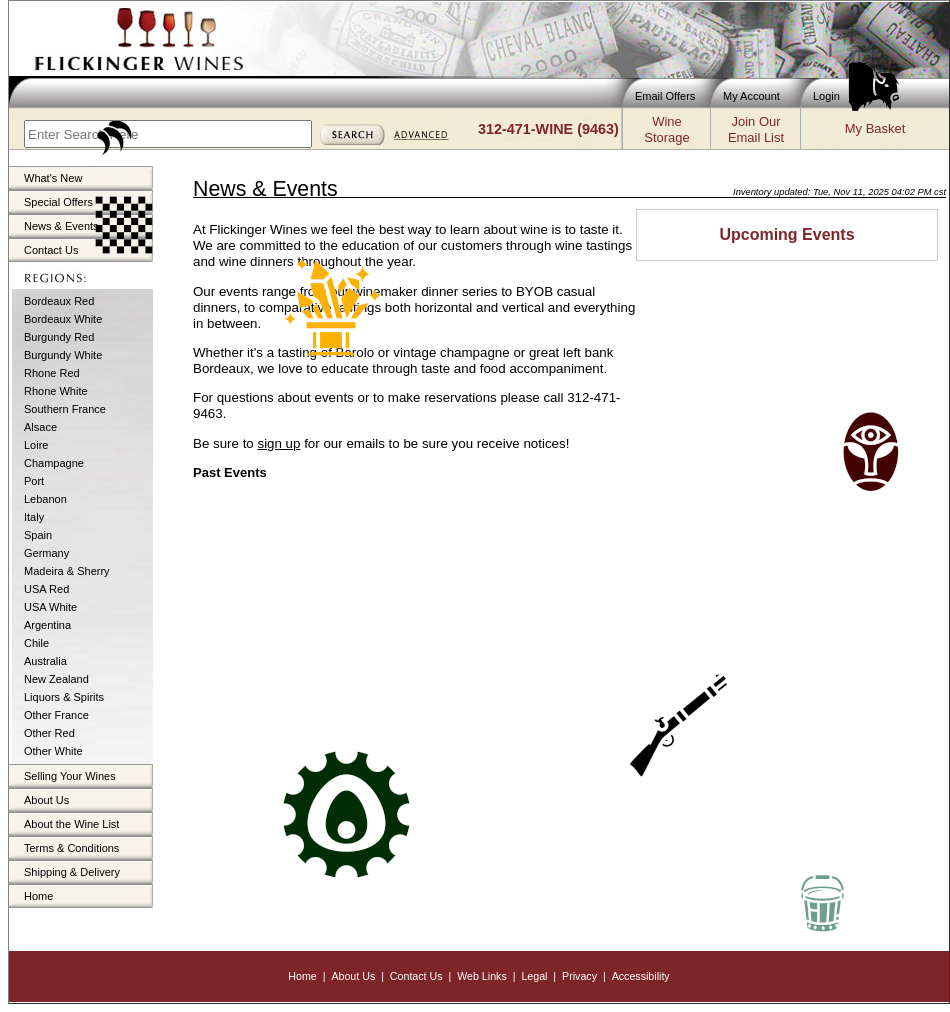 The height and width of the screenshot is (1012, 950). Describe the element at coordinates (124, 225) in the screenshot. I see `start a new chess game` at that location.